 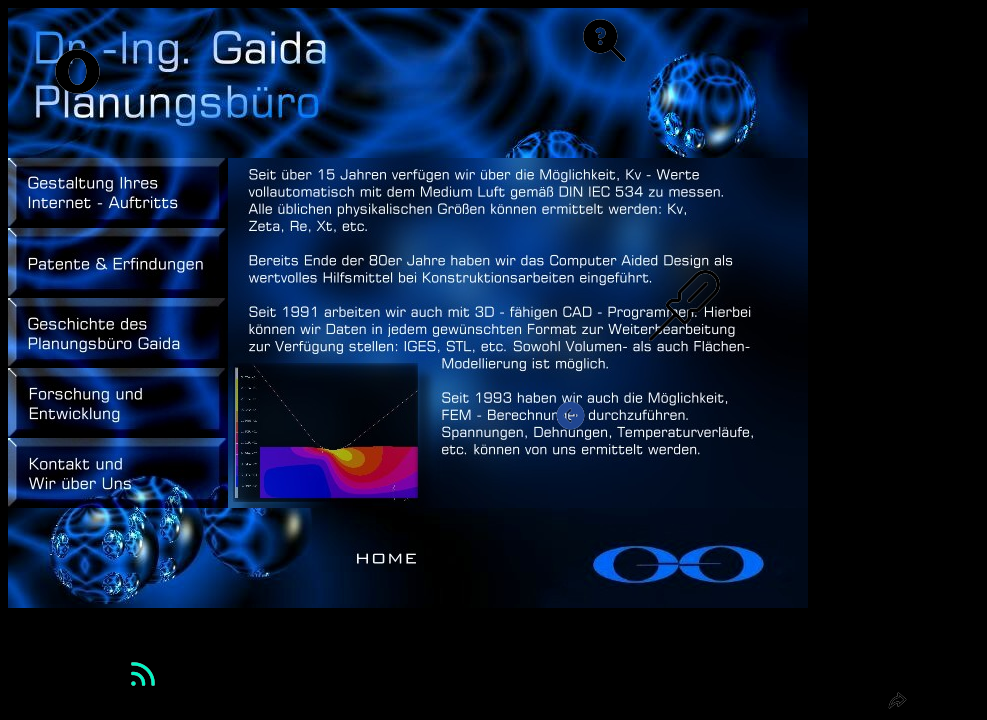 I want to click on share content with others, so click(x=897, y=700).